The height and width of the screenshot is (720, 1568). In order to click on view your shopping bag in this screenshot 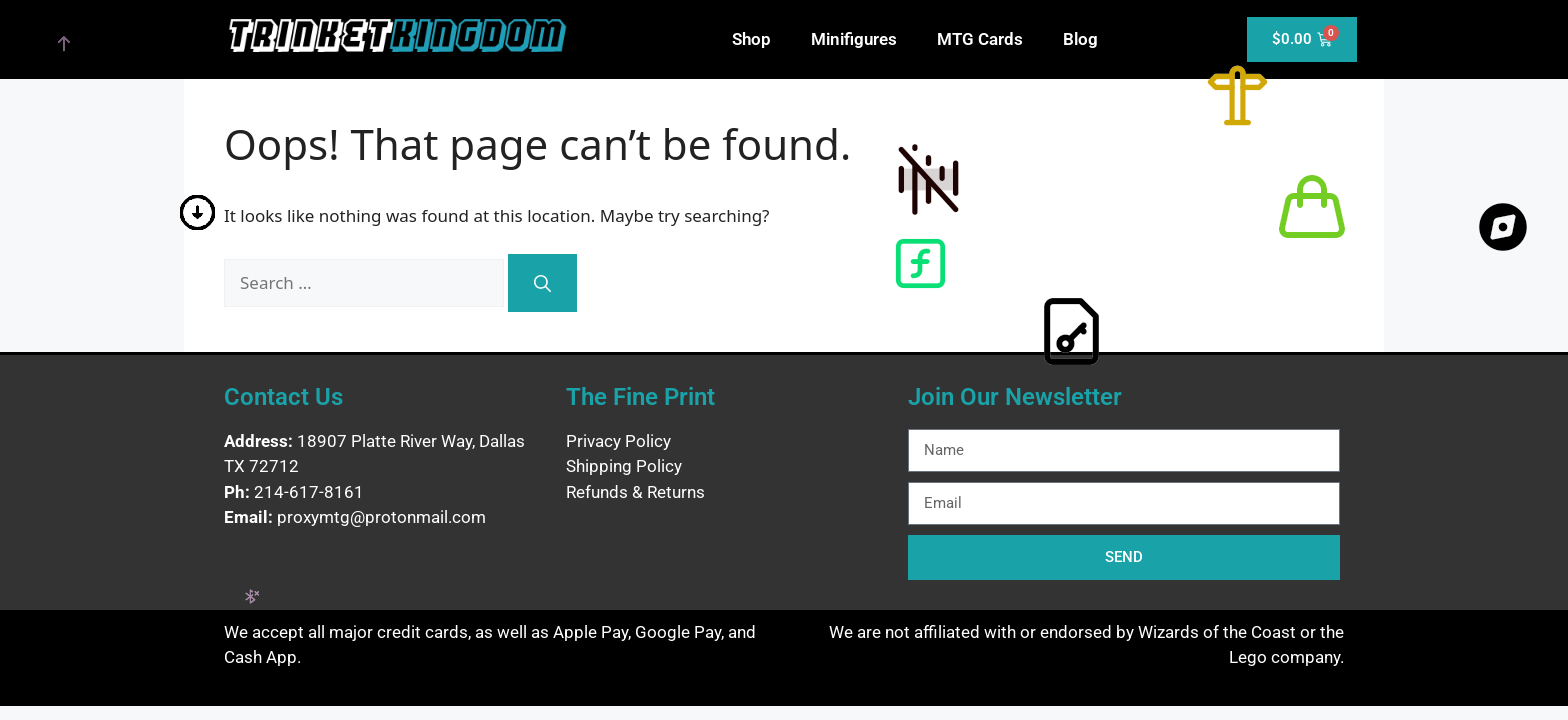, I will do `click(1312, 208)`.